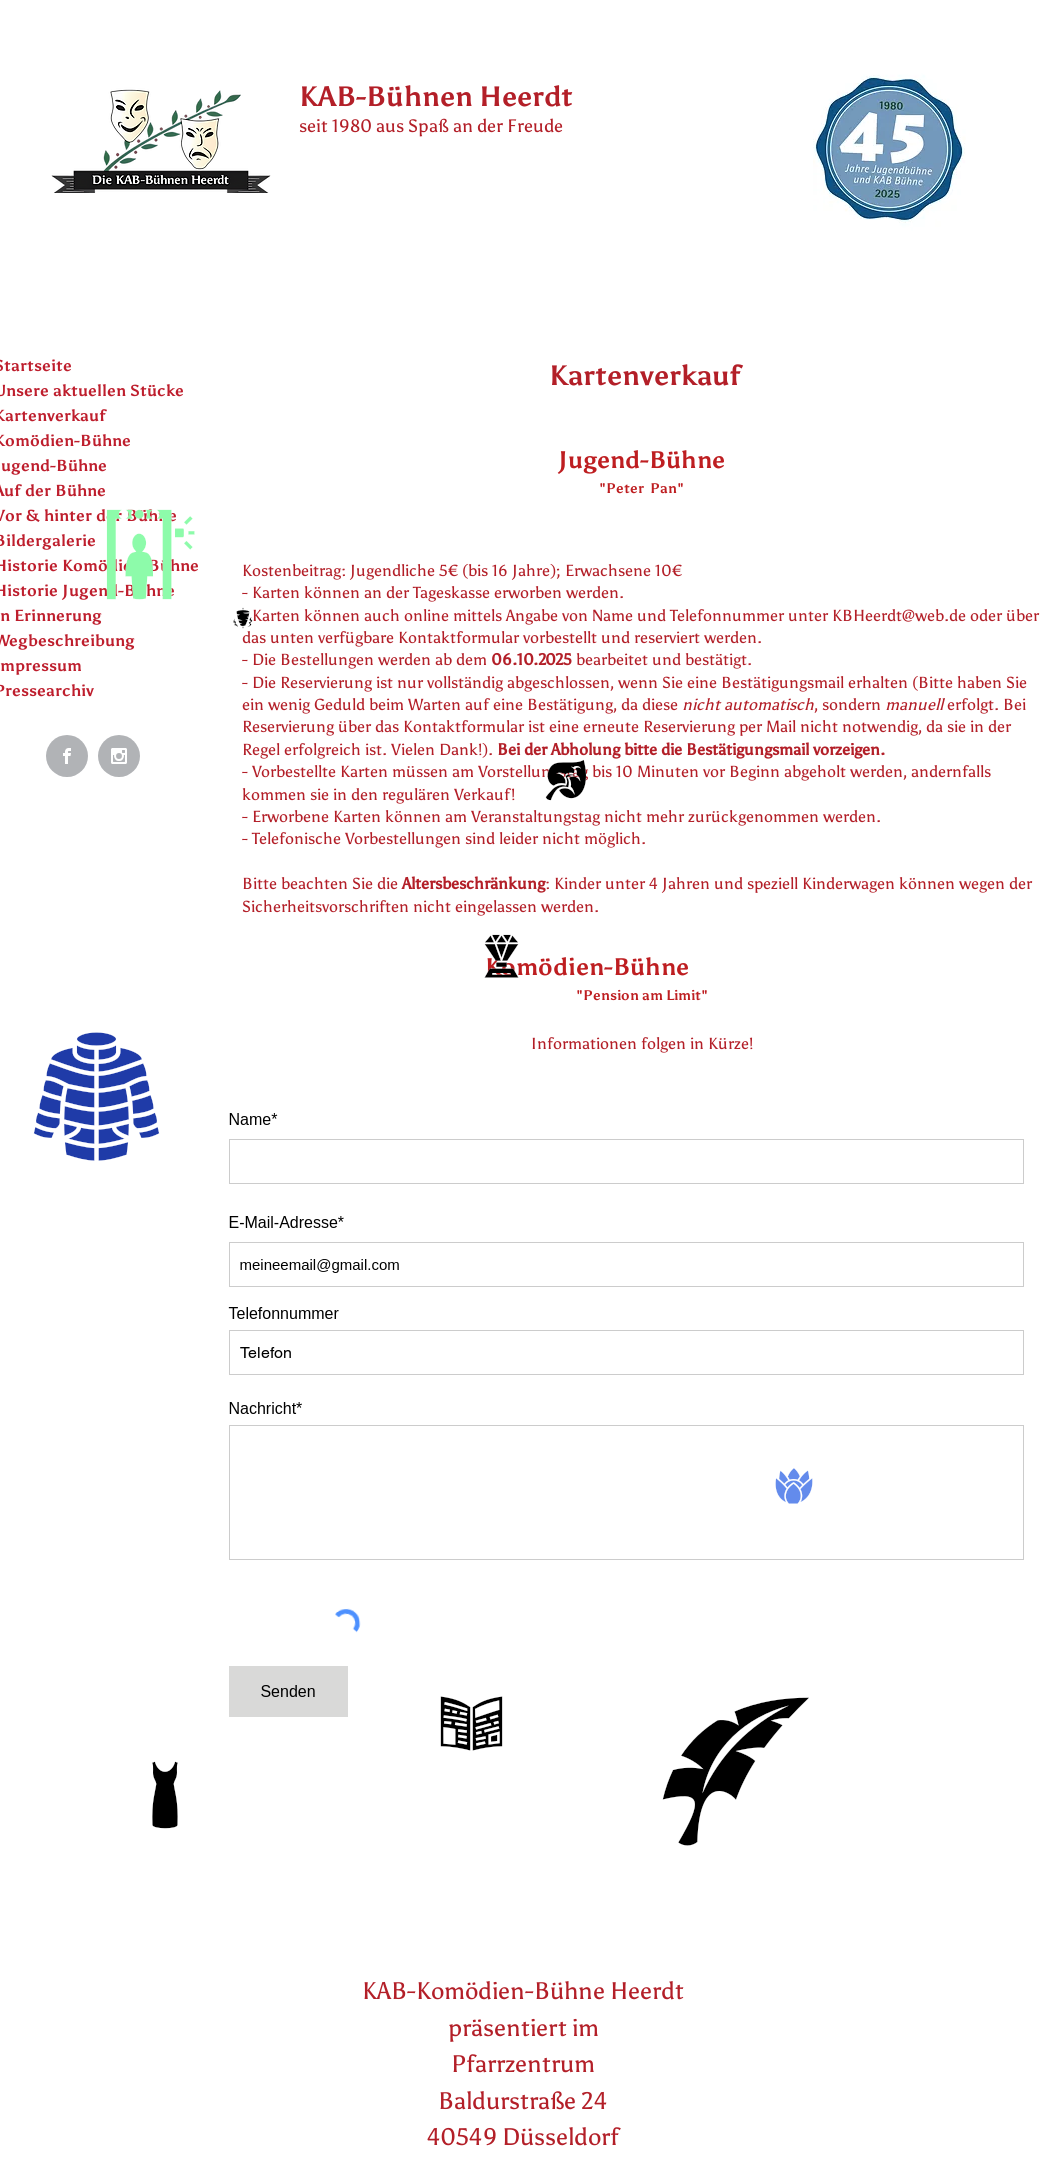  Describe the element at coordinates (736, 1769) in the screenshot. I see `compose a new message or document` at that location.